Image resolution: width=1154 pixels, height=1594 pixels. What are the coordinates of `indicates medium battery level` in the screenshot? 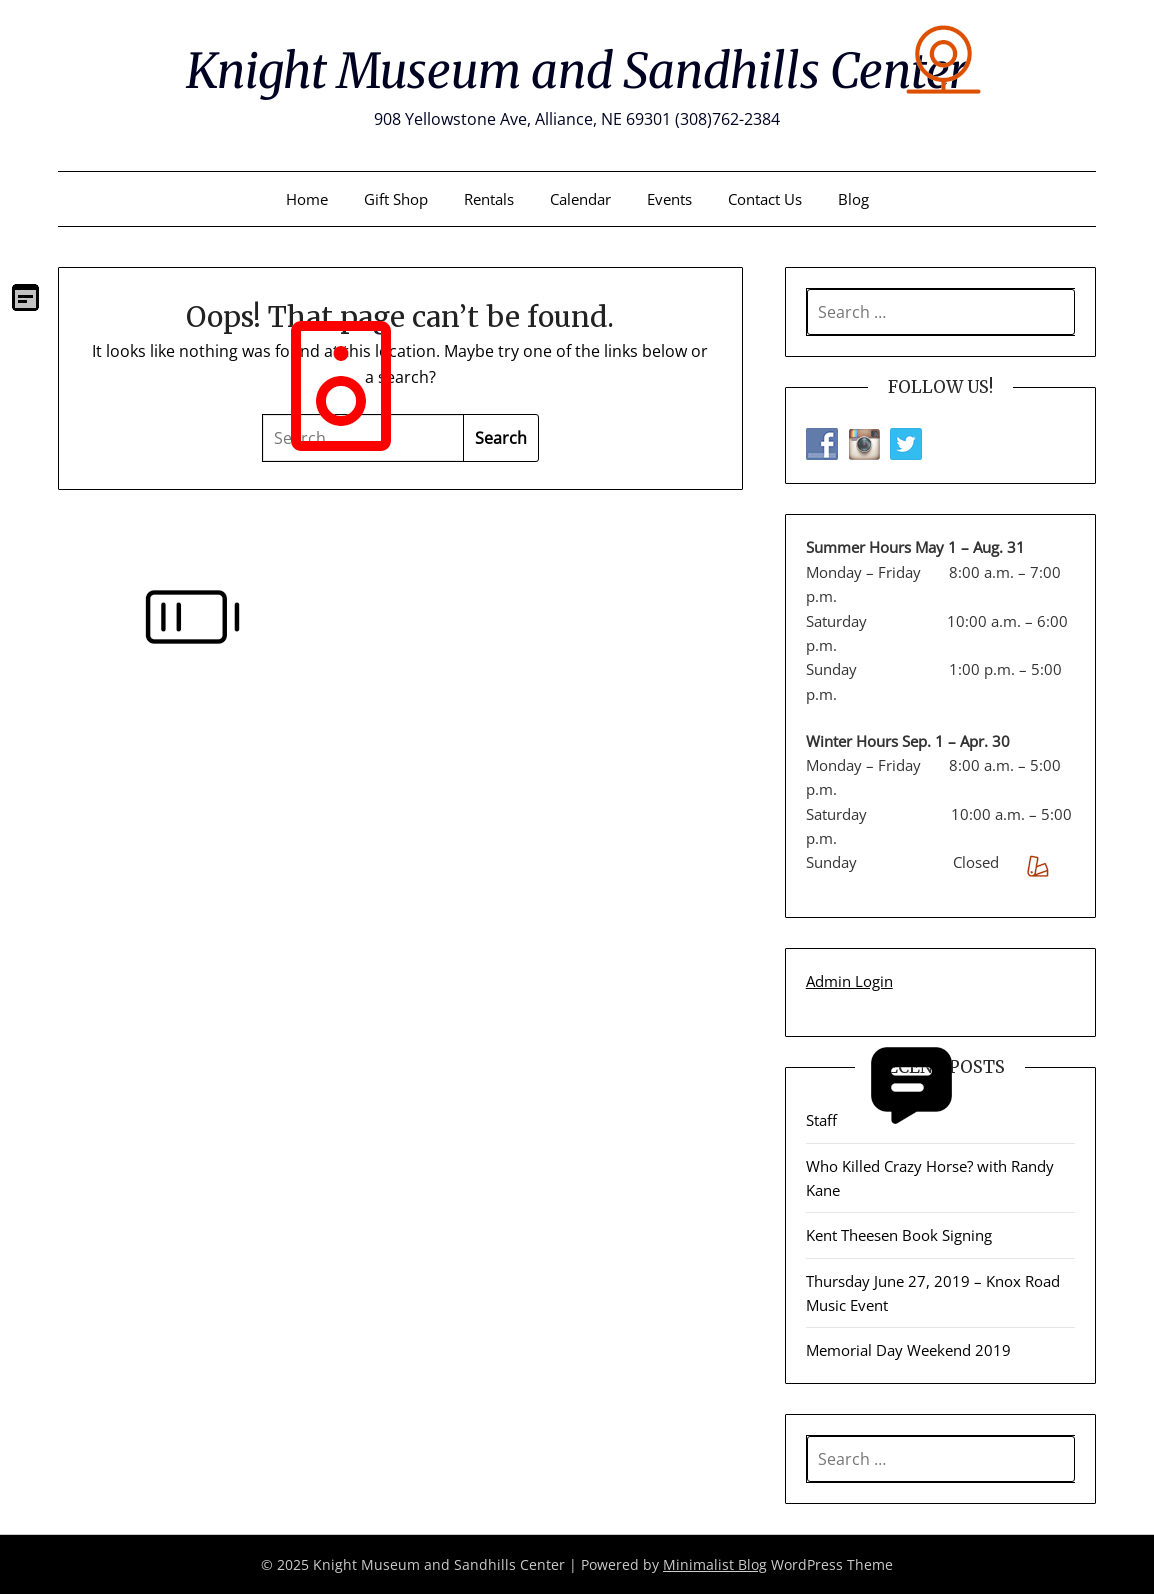 It's located at (191, 617).